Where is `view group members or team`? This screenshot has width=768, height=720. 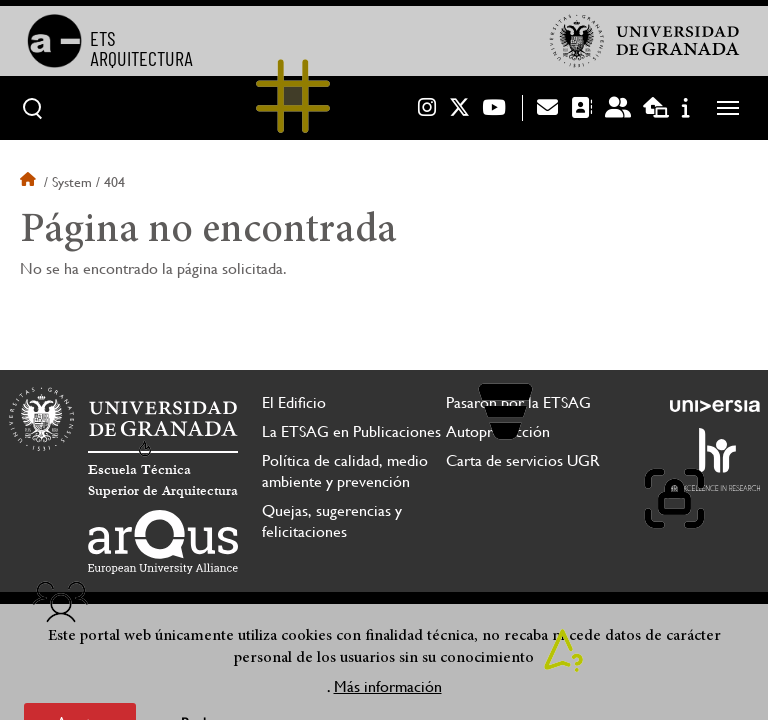 view group members or team is located at coordinates (61, 600).